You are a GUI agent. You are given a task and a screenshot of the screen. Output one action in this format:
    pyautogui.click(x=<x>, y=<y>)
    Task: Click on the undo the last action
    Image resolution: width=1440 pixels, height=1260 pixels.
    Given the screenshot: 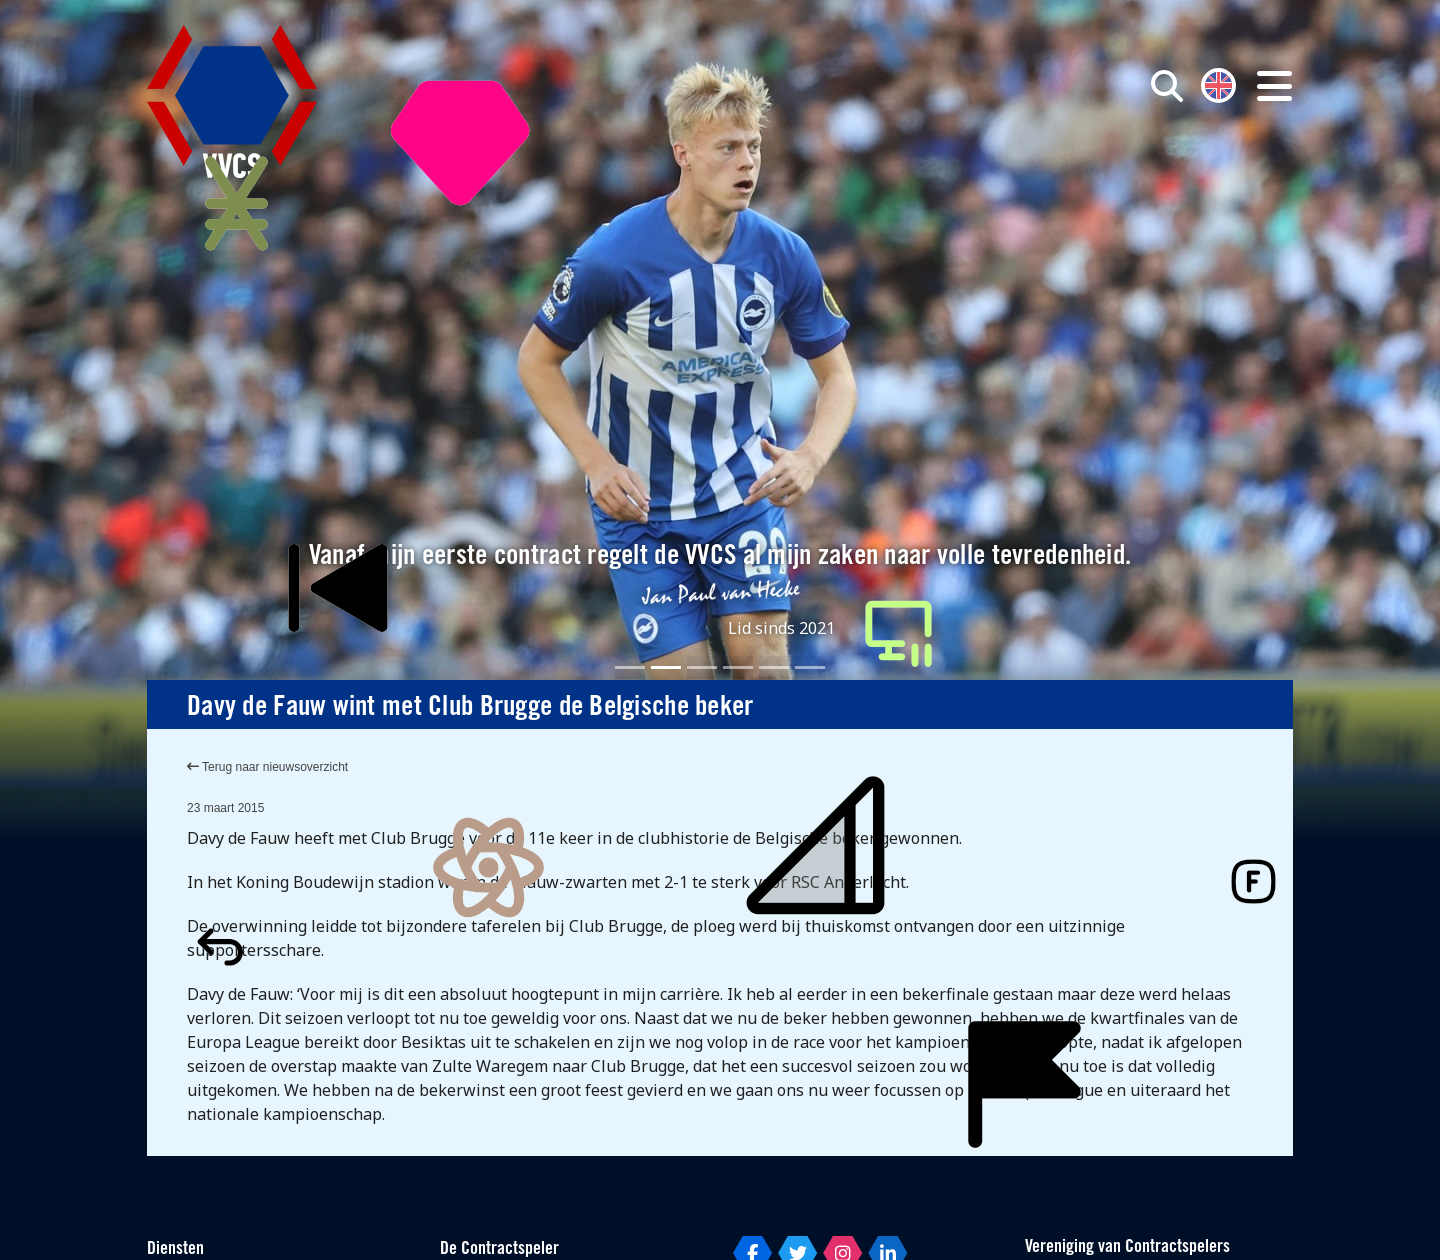 What is the action you would take?
    pyautogui.click(x=219, y=947)
    